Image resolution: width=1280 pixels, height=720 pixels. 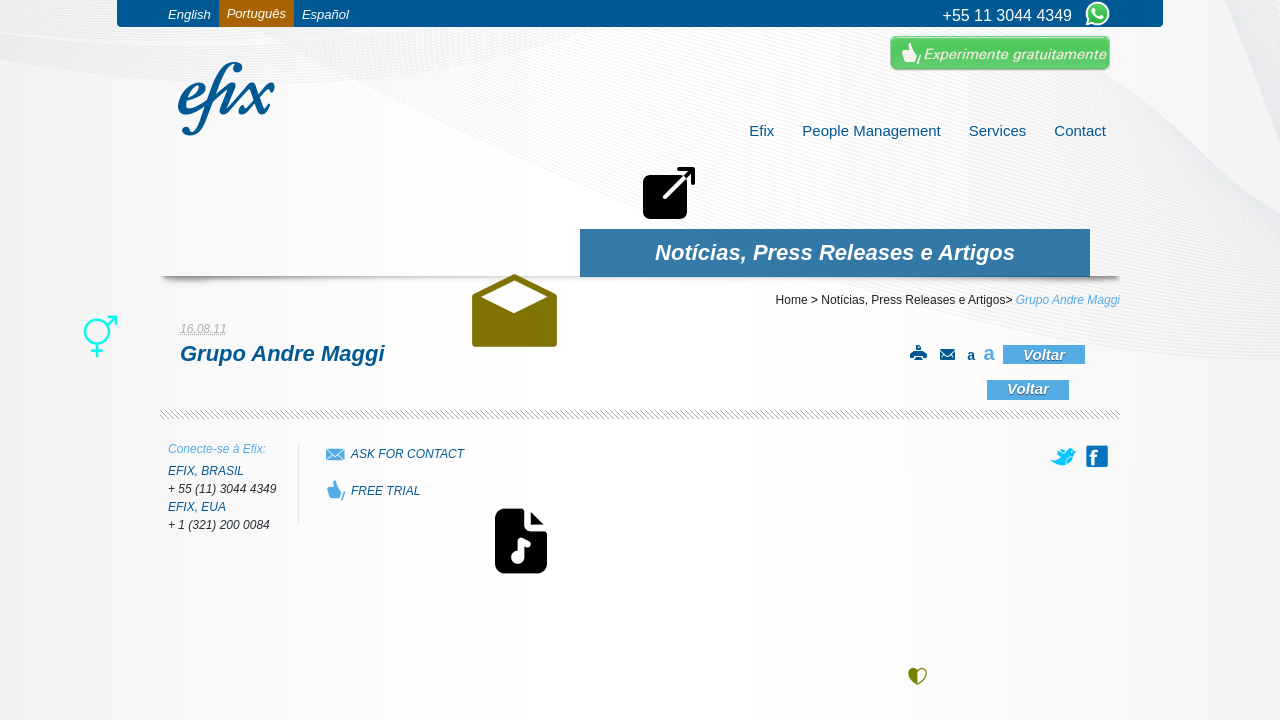 What do you see at coordinates (521, 541) in the screenshot?
I see `open an audio or music file` at bounding box center [521, 541].